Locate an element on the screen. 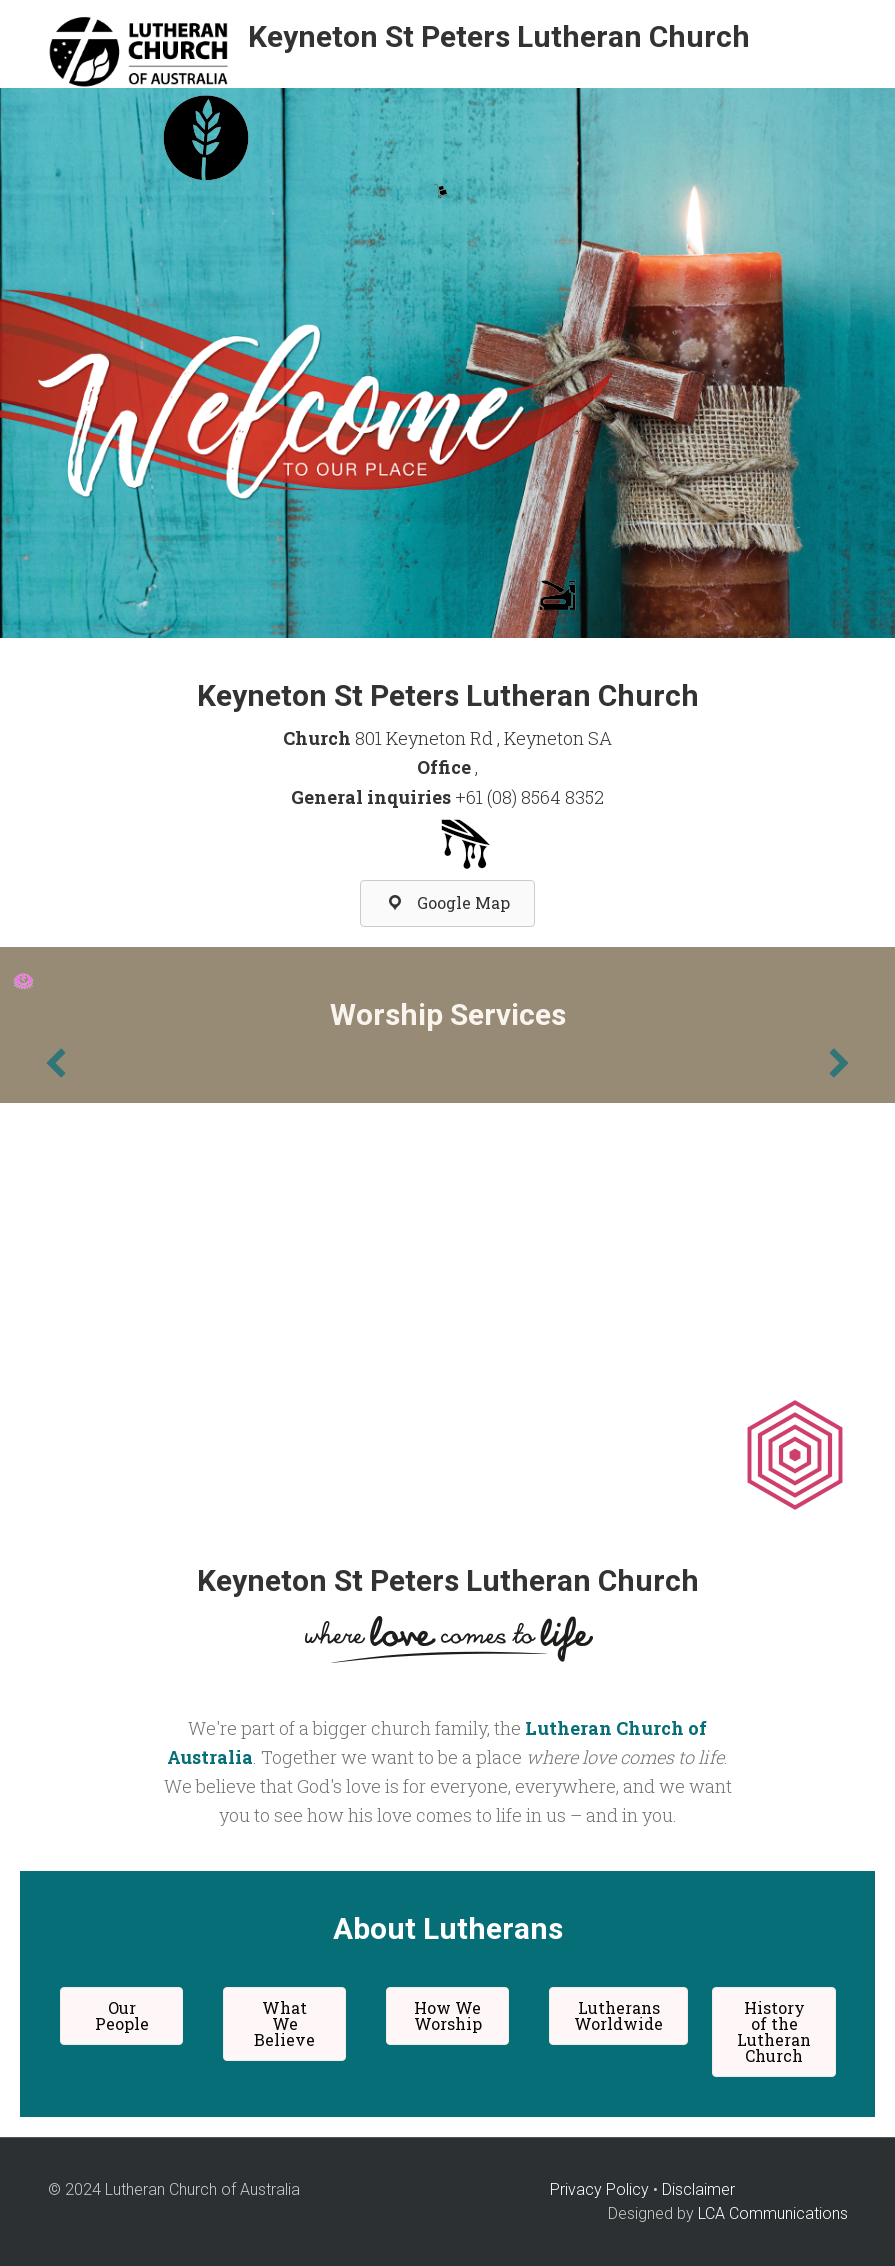  indicates a critical hit or bleeding effect is located at coordinates (466, 844).